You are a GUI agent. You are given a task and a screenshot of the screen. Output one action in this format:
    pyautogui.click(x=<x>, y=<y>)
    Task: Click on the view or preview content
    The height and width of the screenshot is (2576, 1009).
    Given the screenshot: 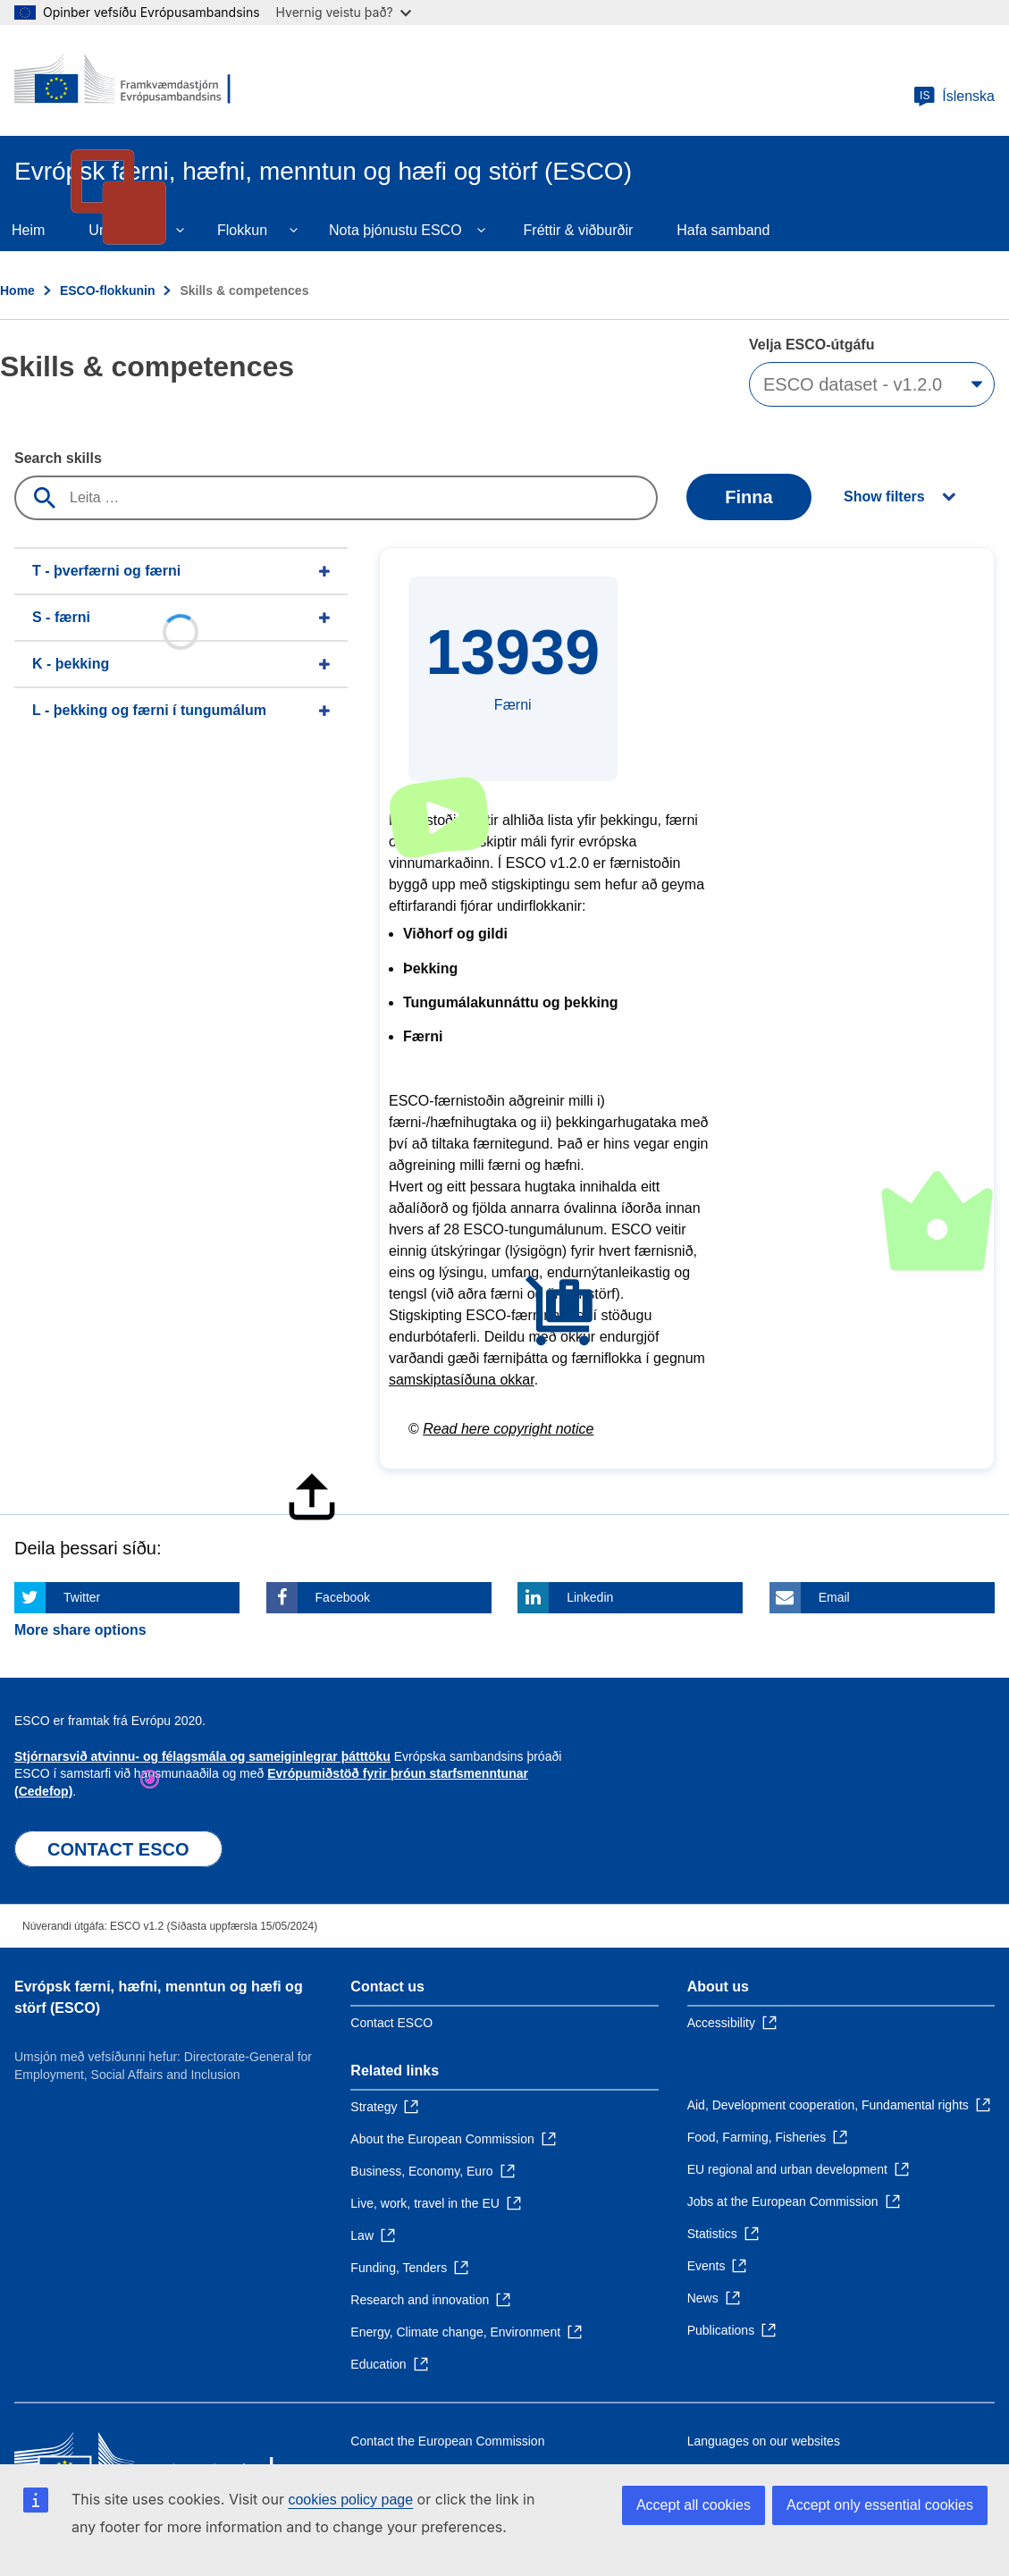 What is the action you would take?
    pyautogui.click(x=149, y=1779)
    